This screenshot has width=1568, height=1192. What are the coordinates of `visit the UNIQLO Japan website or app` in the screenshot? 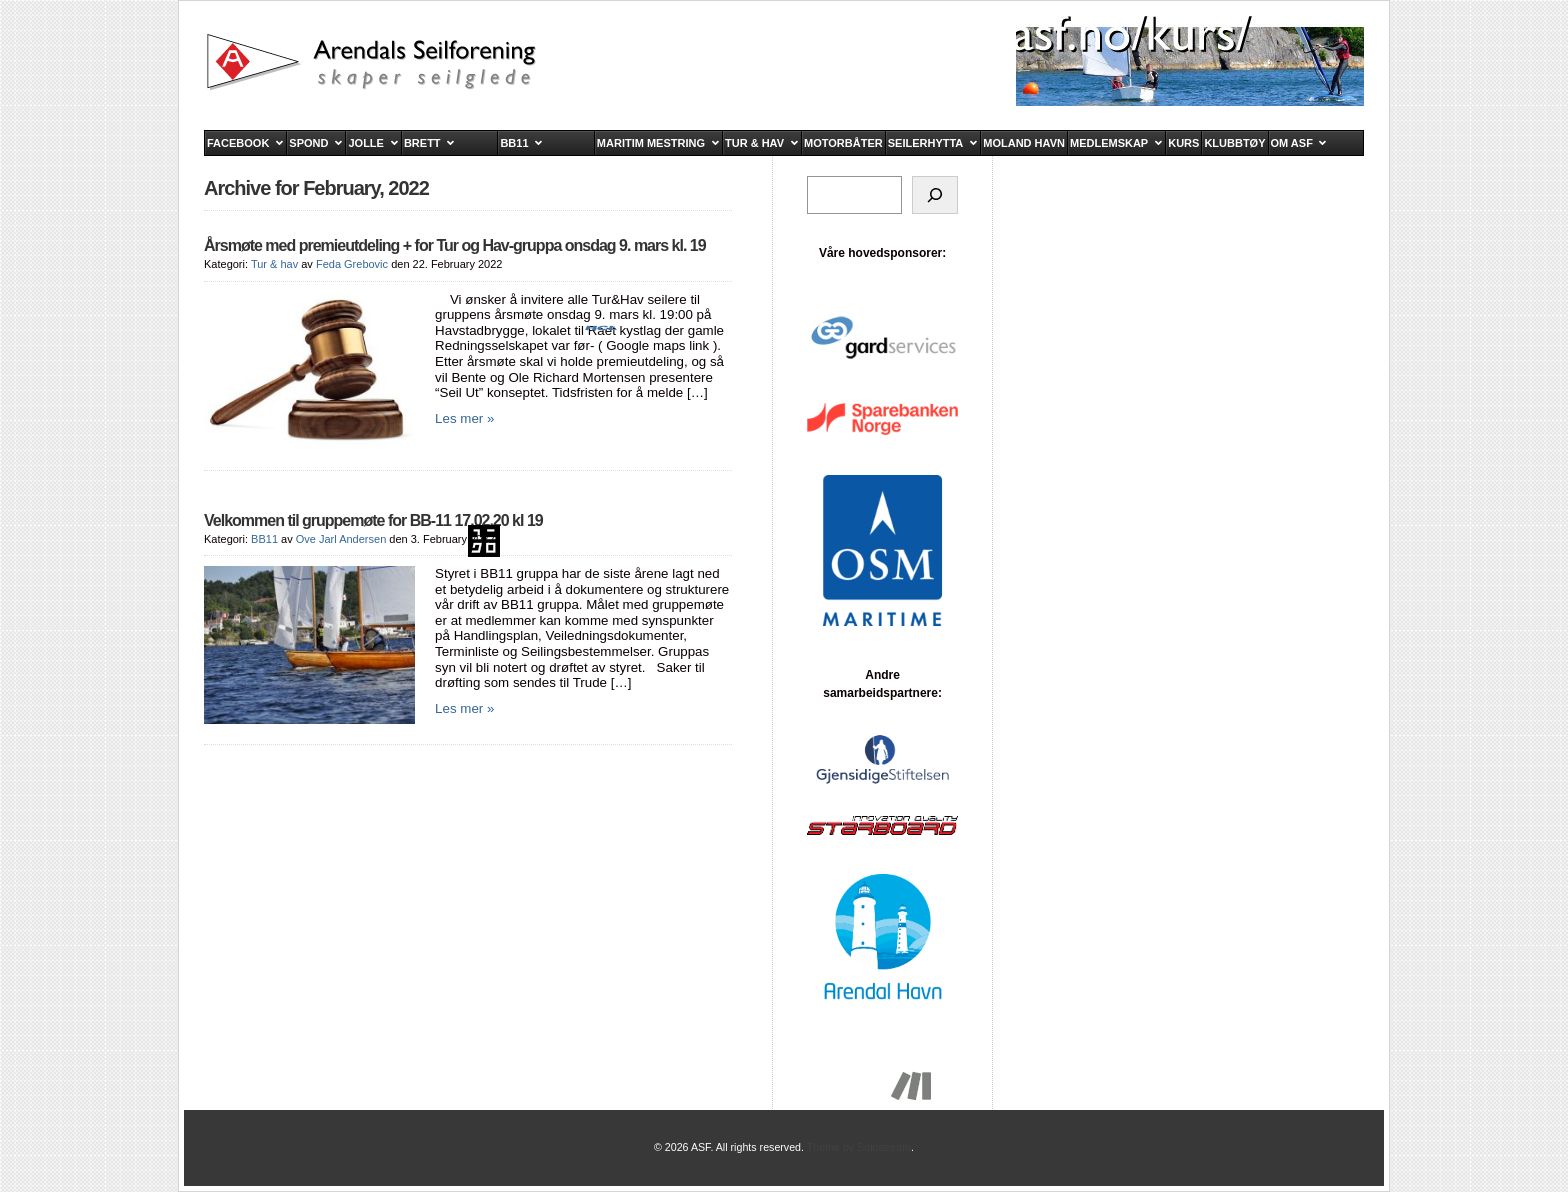 It's located at (484, 541).